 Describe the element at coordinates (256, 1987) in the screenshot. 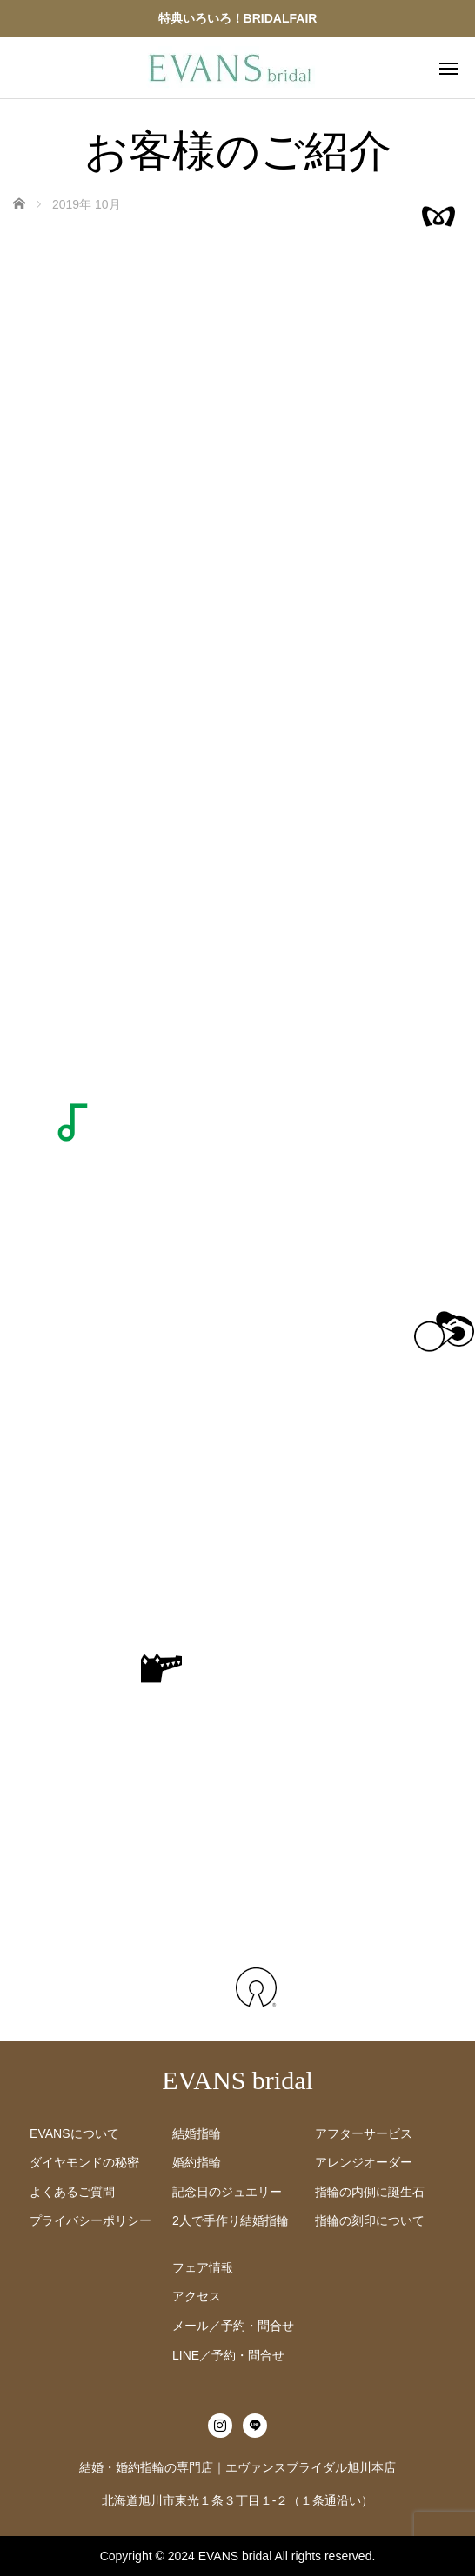

I see `open source initiative logo` at that location.